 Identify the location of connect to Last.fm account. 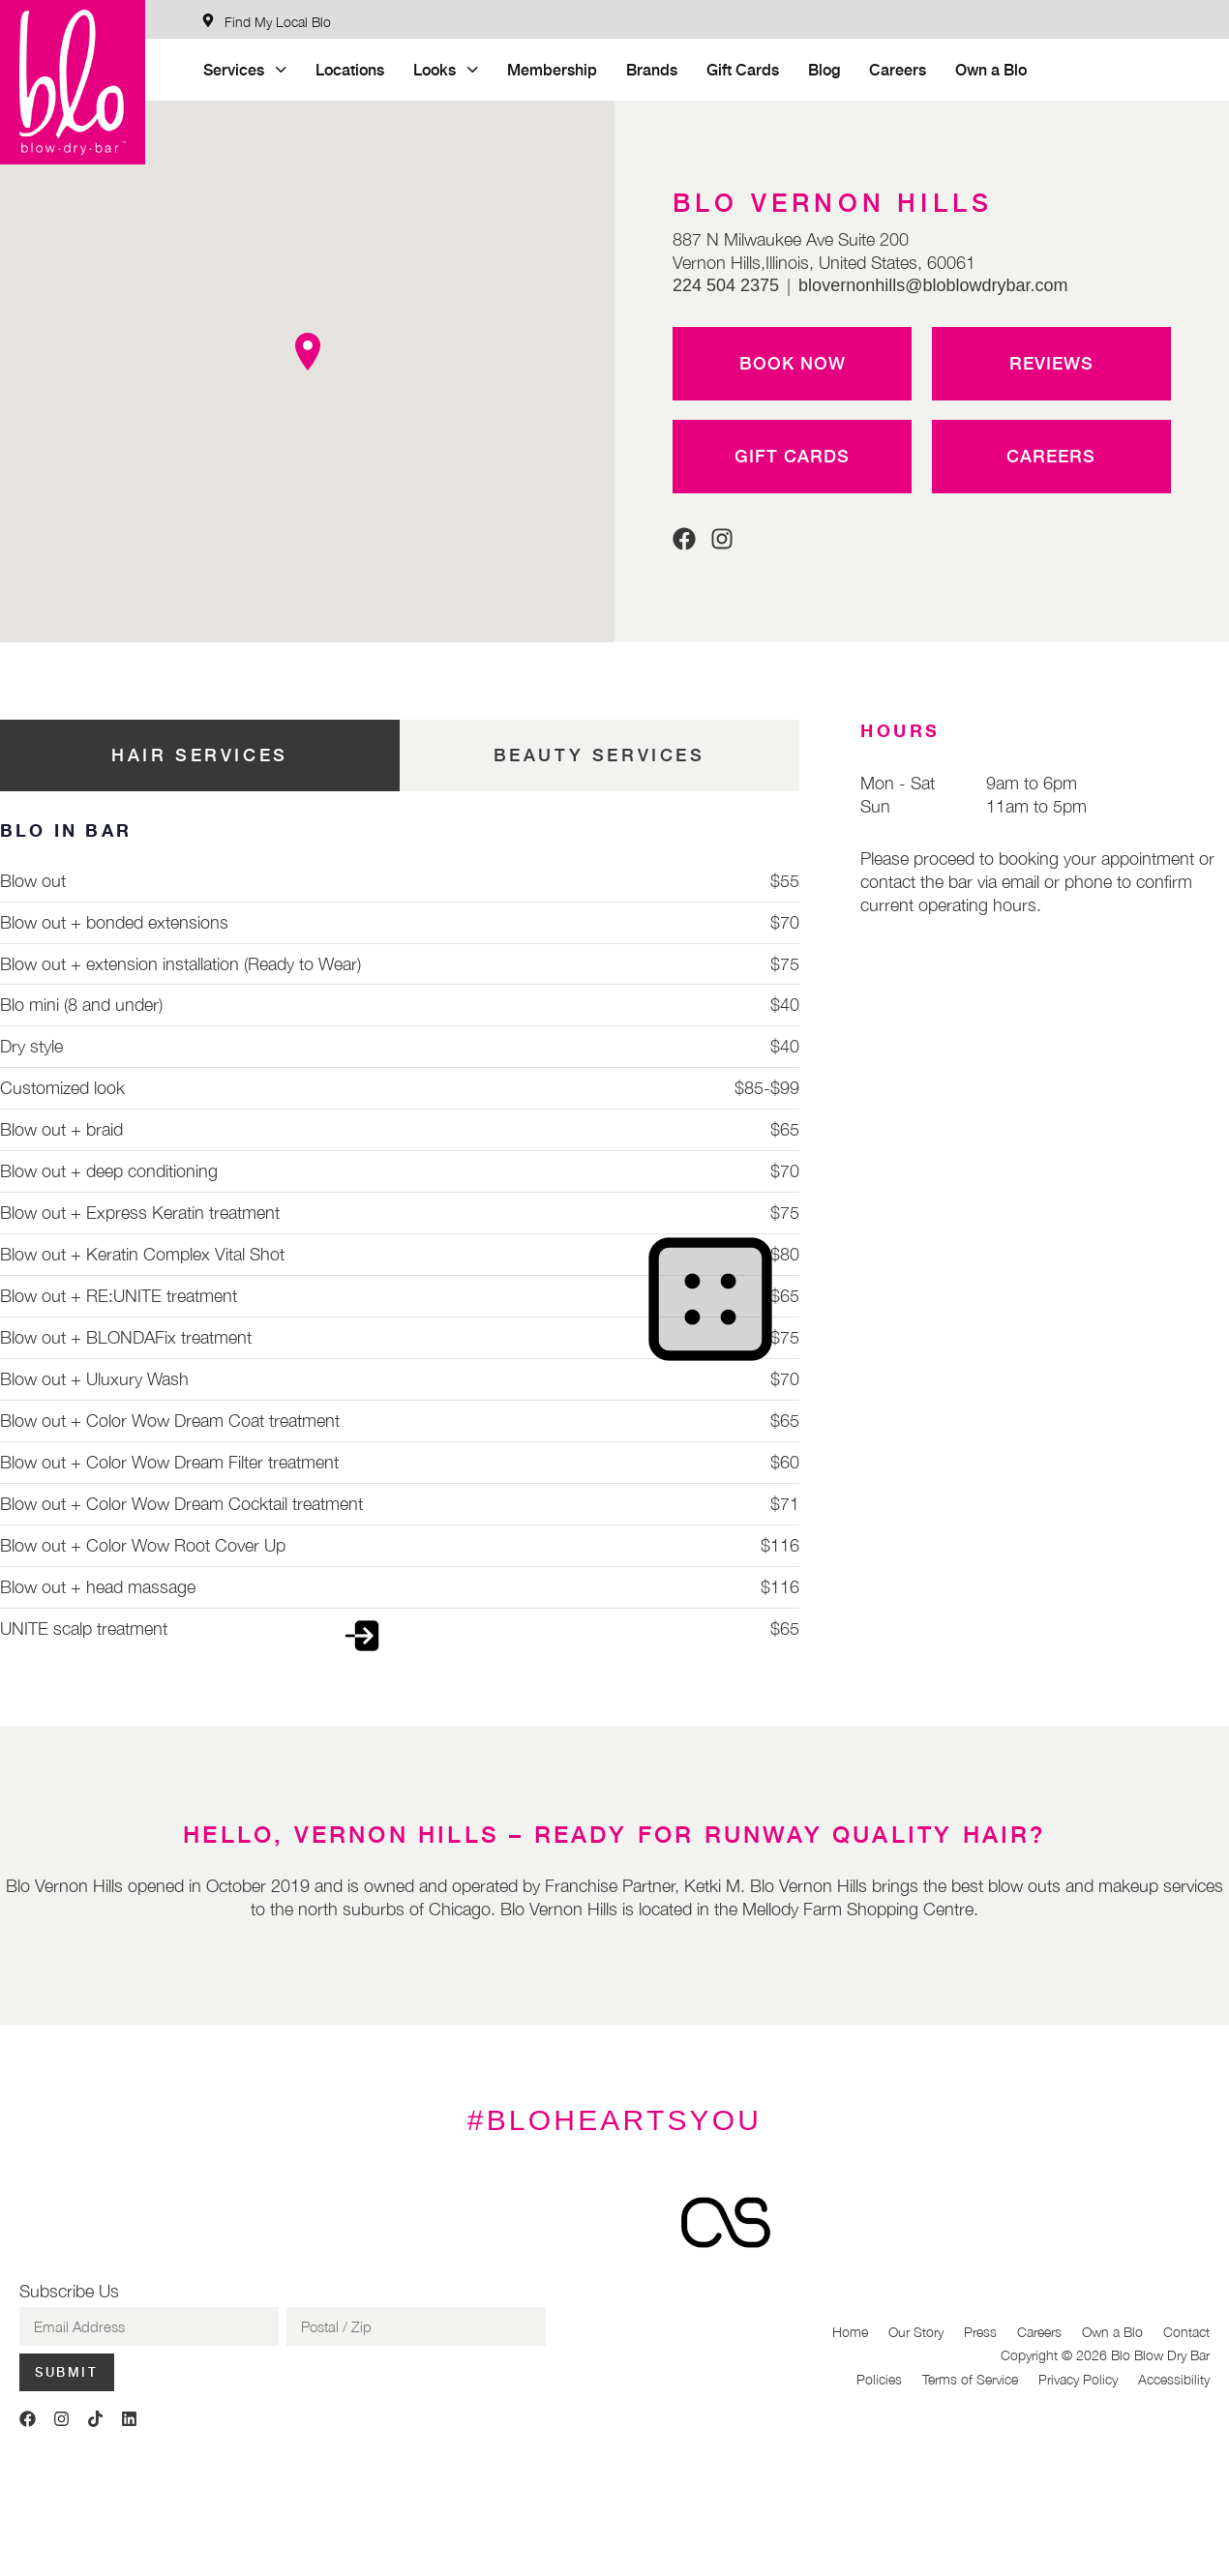
(726, 2221).